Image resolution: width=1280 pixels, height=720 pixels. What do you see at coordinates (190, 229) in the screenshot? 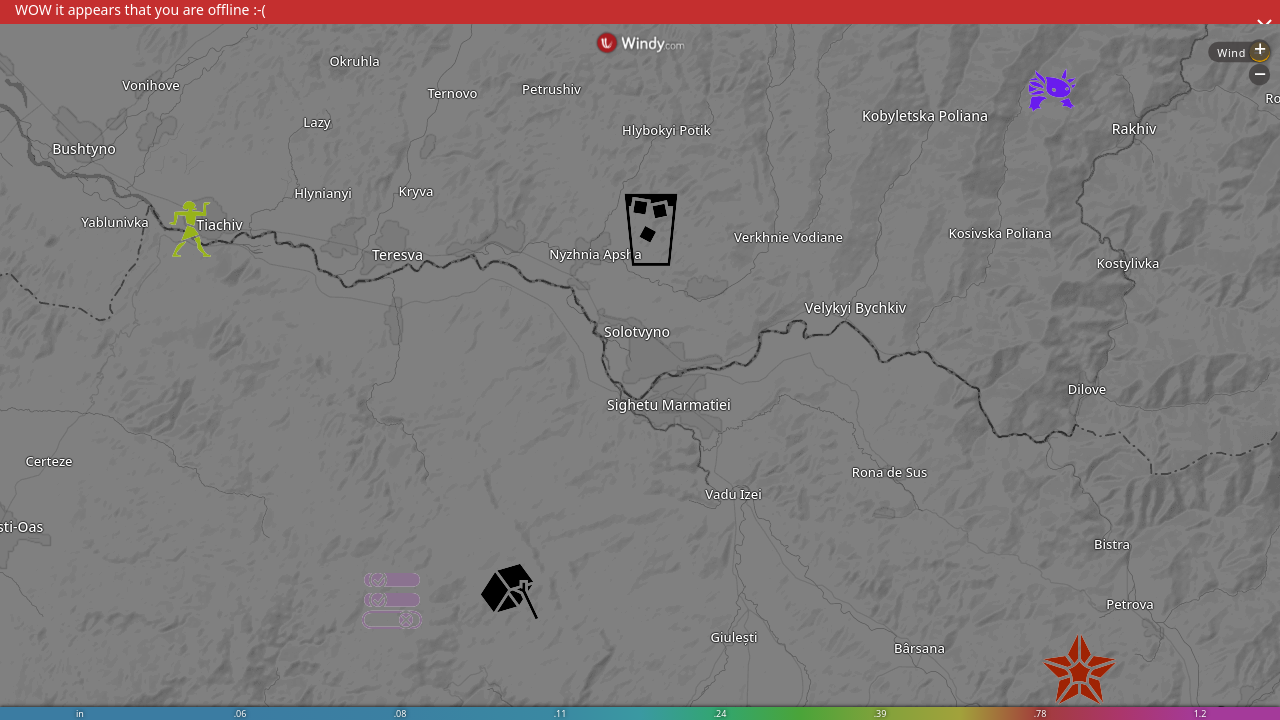
I see `select egyptian or ancient egypt theme` at bounding box center [190, 229].